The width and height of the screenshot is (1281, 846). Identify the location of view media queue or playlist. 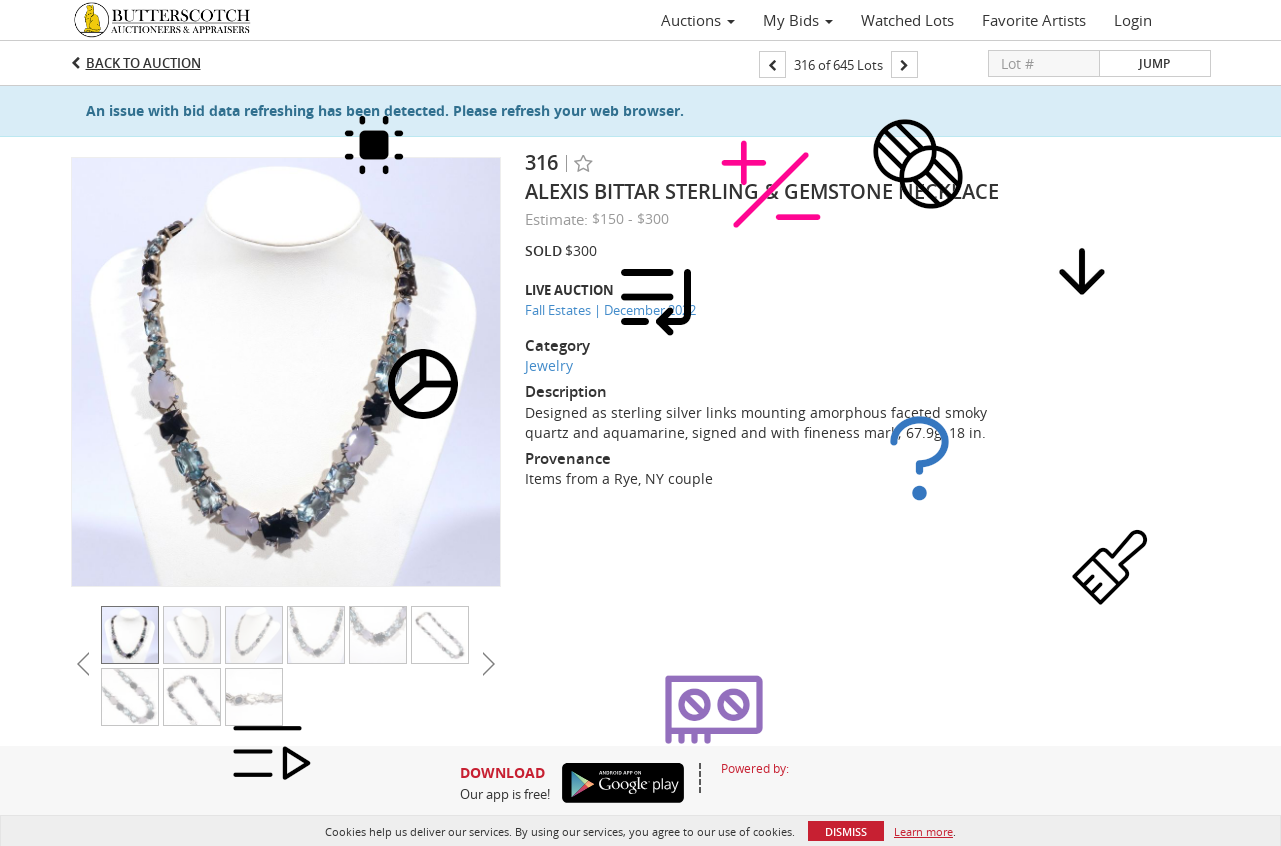
(267, 751).